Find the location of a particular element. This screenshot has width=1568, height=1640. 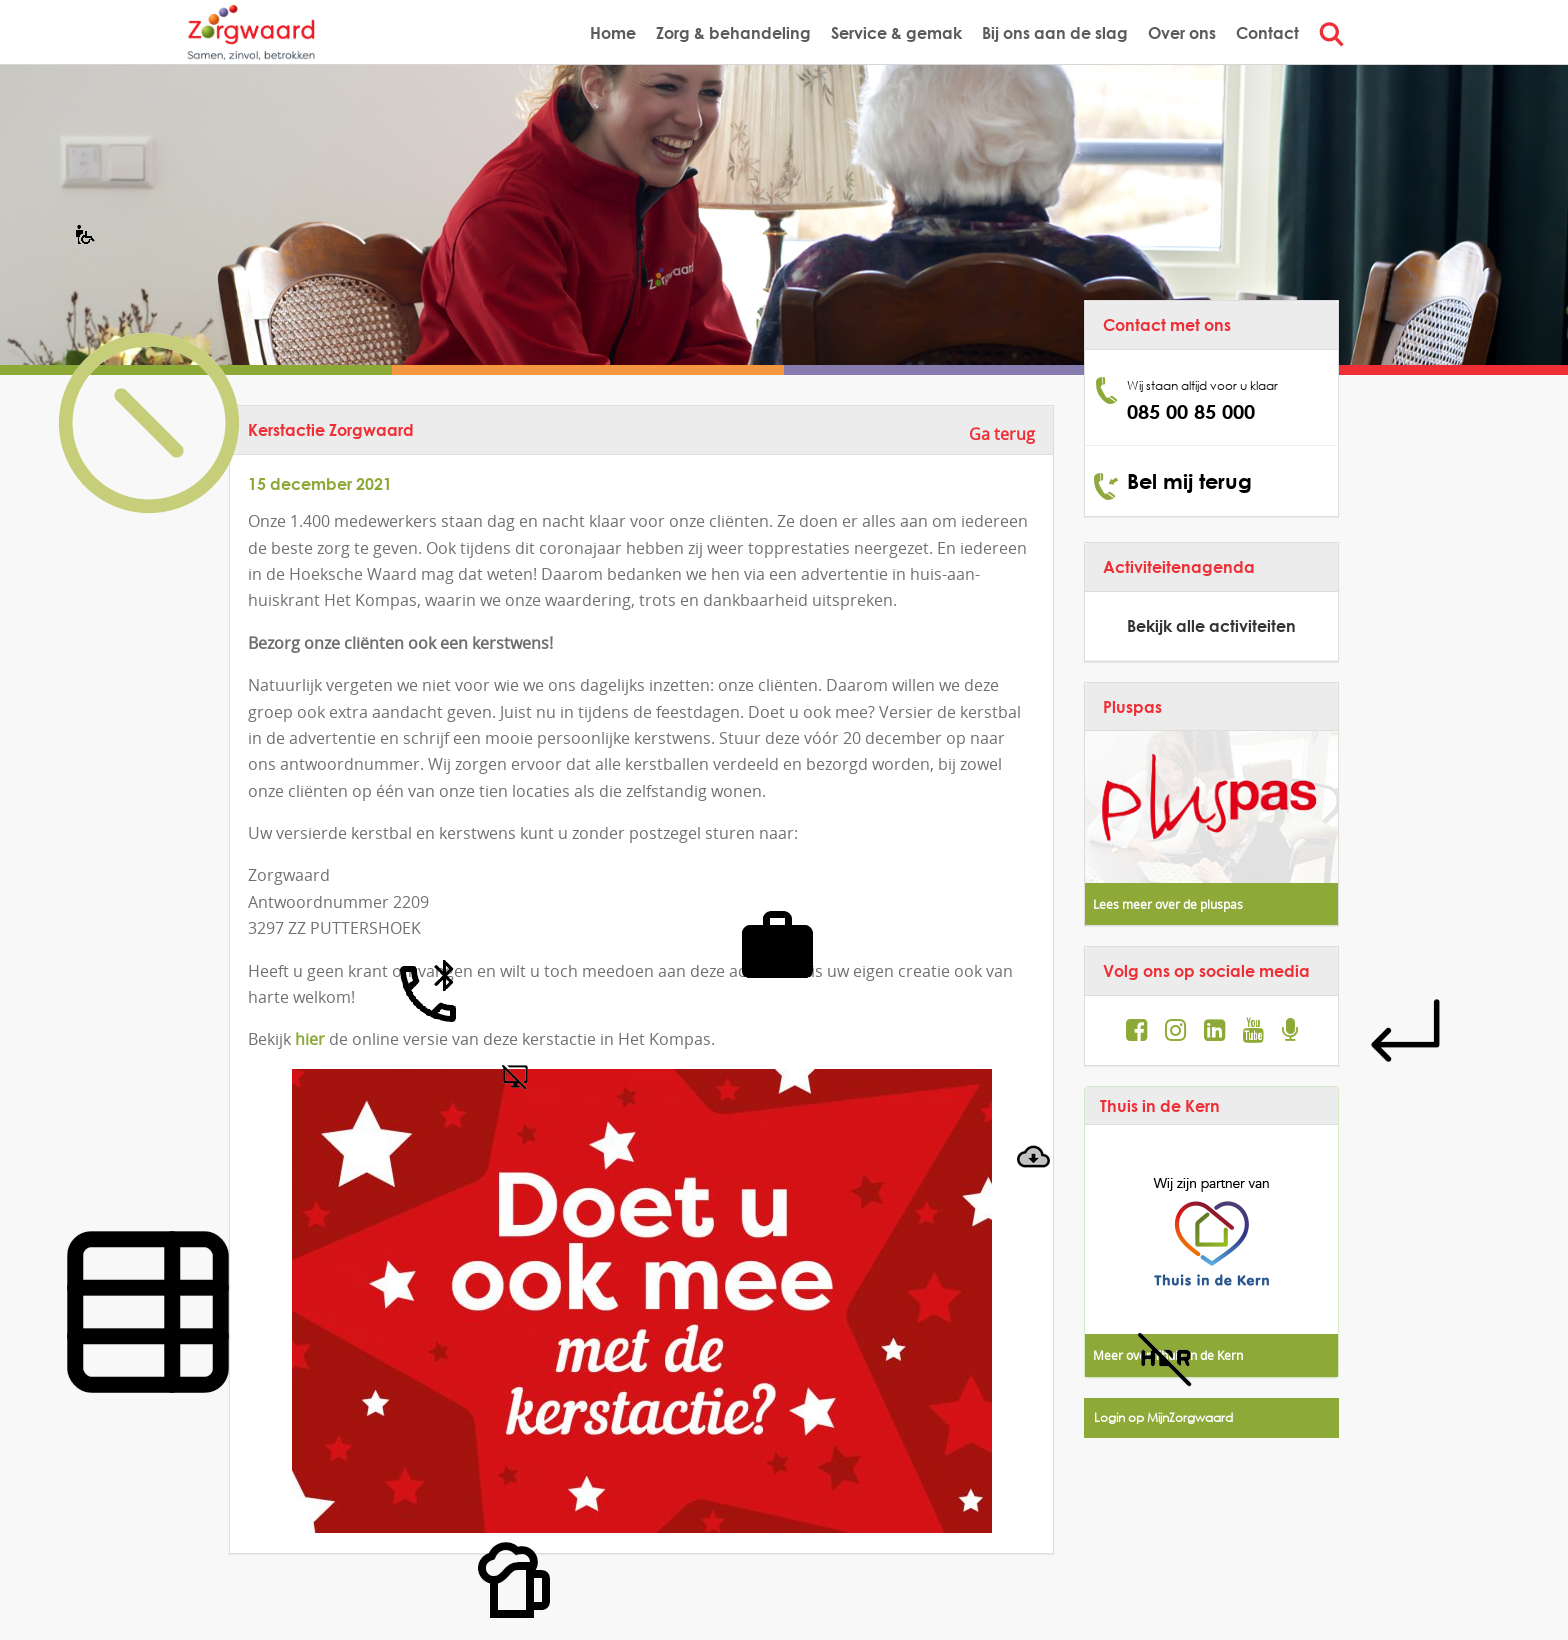

disable HDR mode for photos is located at coordinates (1166, 1358).